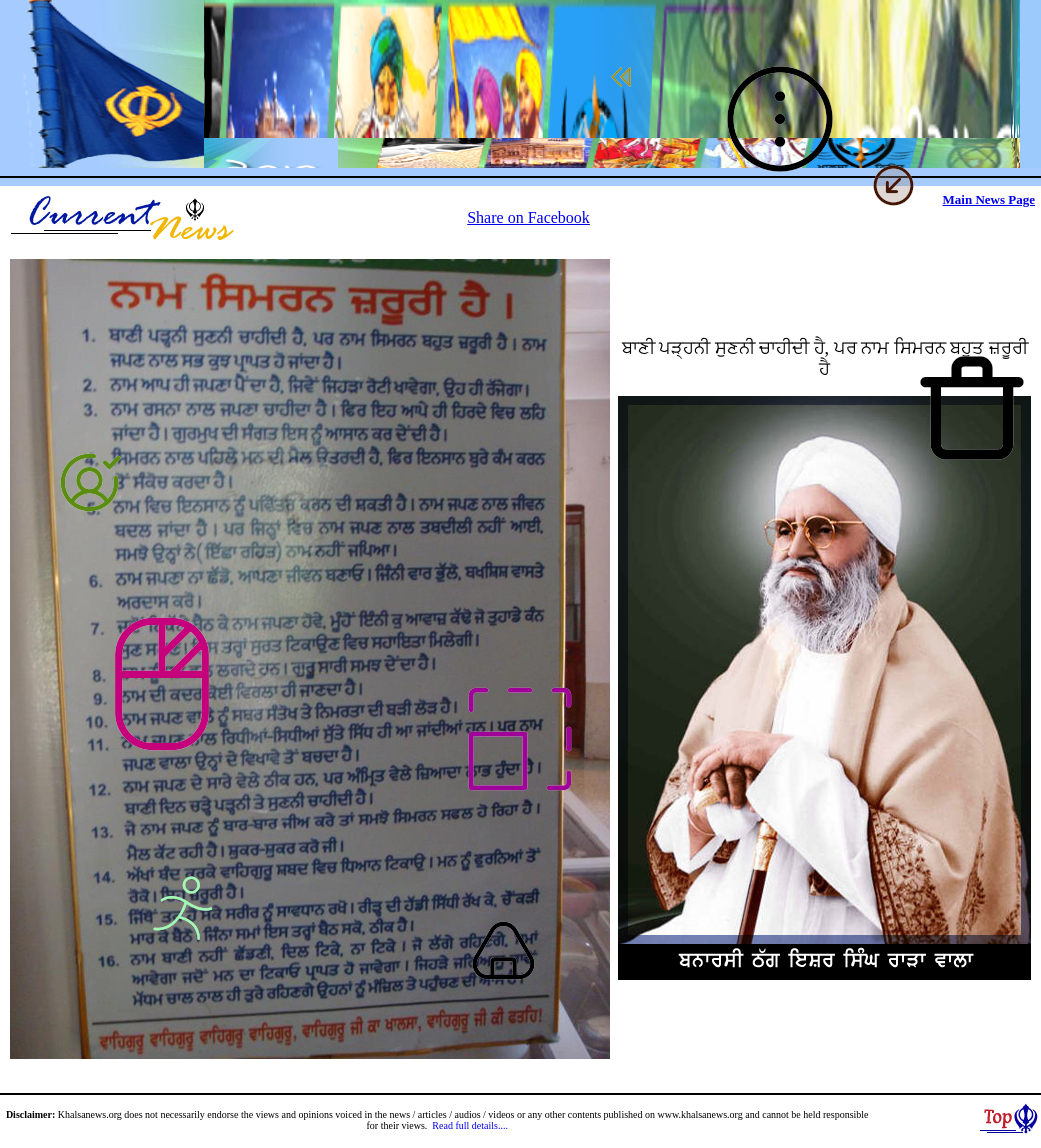  I want to click on go back to the beginning, so click(622, 77).